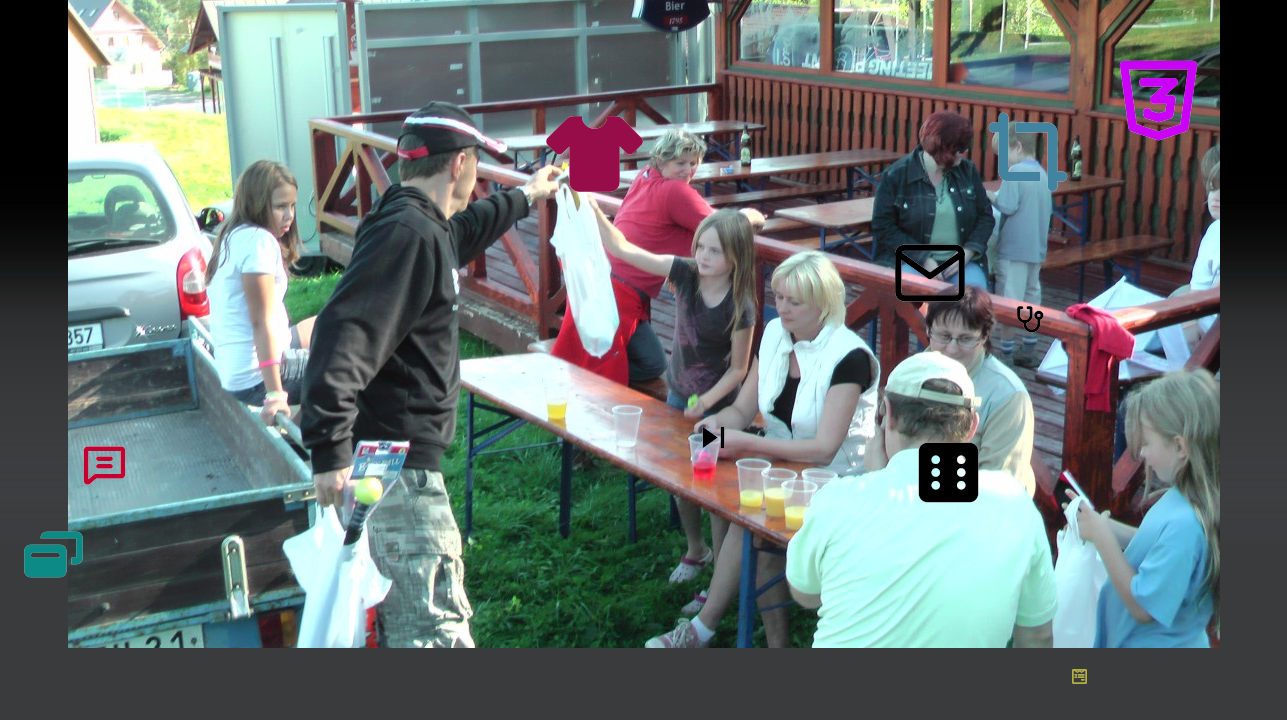 Image resolution: width=1287 pixels, height=720 pixels. What do you see at coordinates (1028, 152) in the screenshot?
I see `crop or resize an image` at bounding box center [1028, 152].